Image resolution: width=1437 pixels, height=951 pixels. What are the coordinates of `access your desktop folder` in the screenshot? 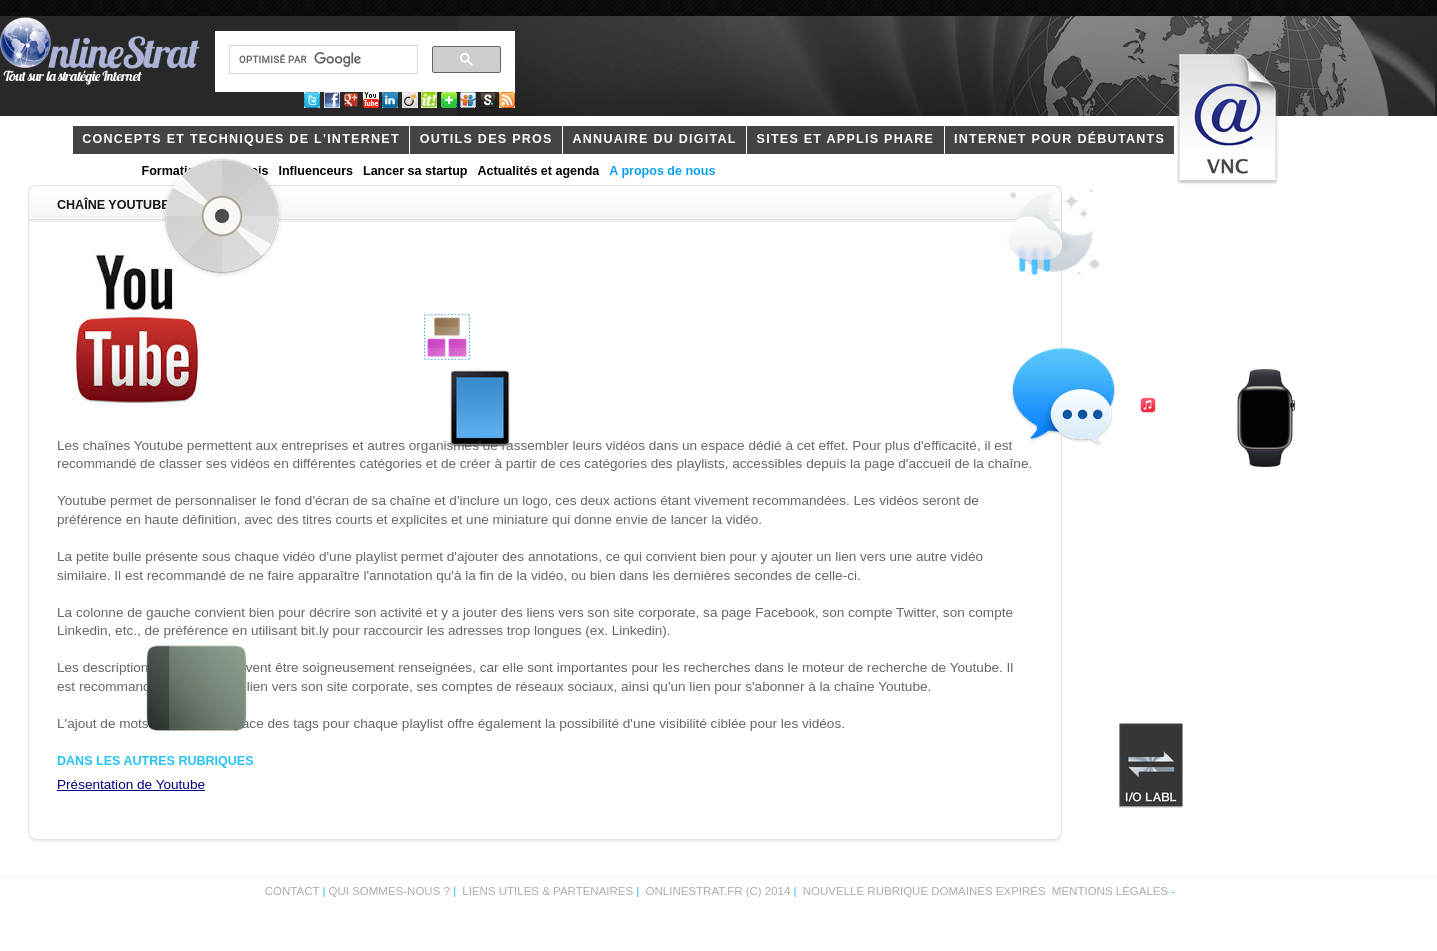 It's located at (196, 684).